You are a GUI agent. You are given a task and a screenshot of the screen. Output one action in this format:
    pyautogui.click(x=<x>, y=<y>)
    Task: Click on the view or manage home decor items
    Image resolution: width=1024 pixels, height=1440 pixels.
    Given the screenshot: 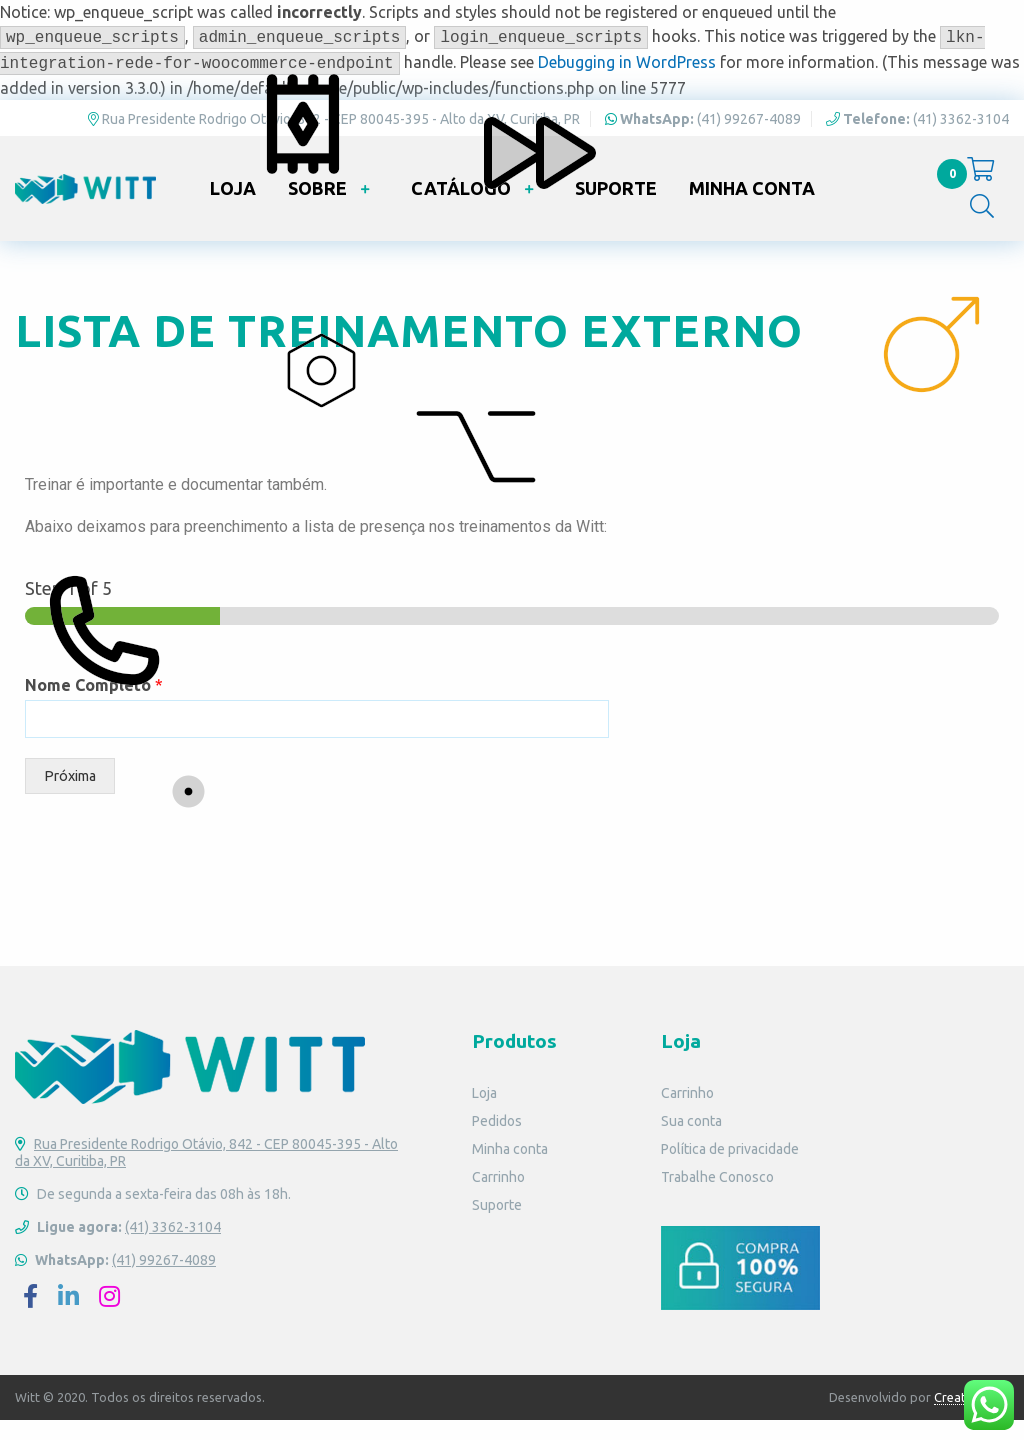 What is the action you would take?
    pyautogui.click(x=303, y=124)
    